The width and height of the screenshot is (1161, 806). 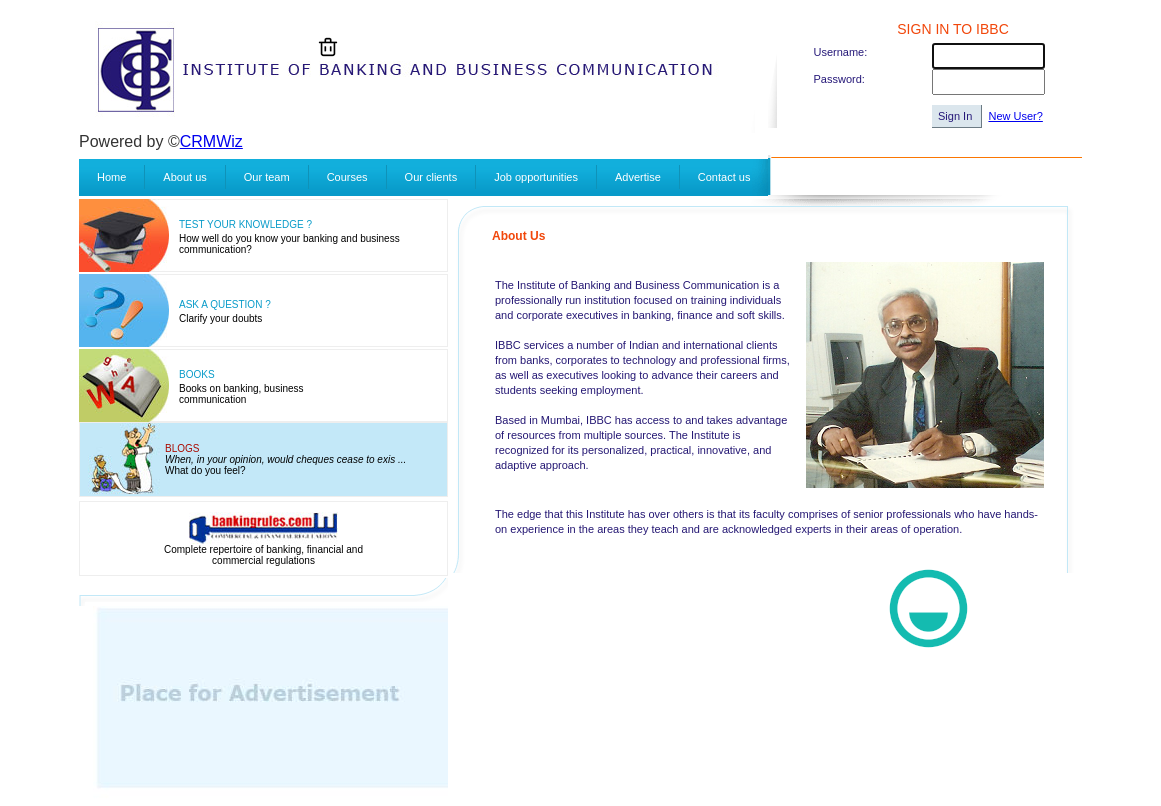 What do you see at coordinates (928, 608) in the screenshot?
I see `add an emoji or reaction to a message` at bounding box center [928, 608].